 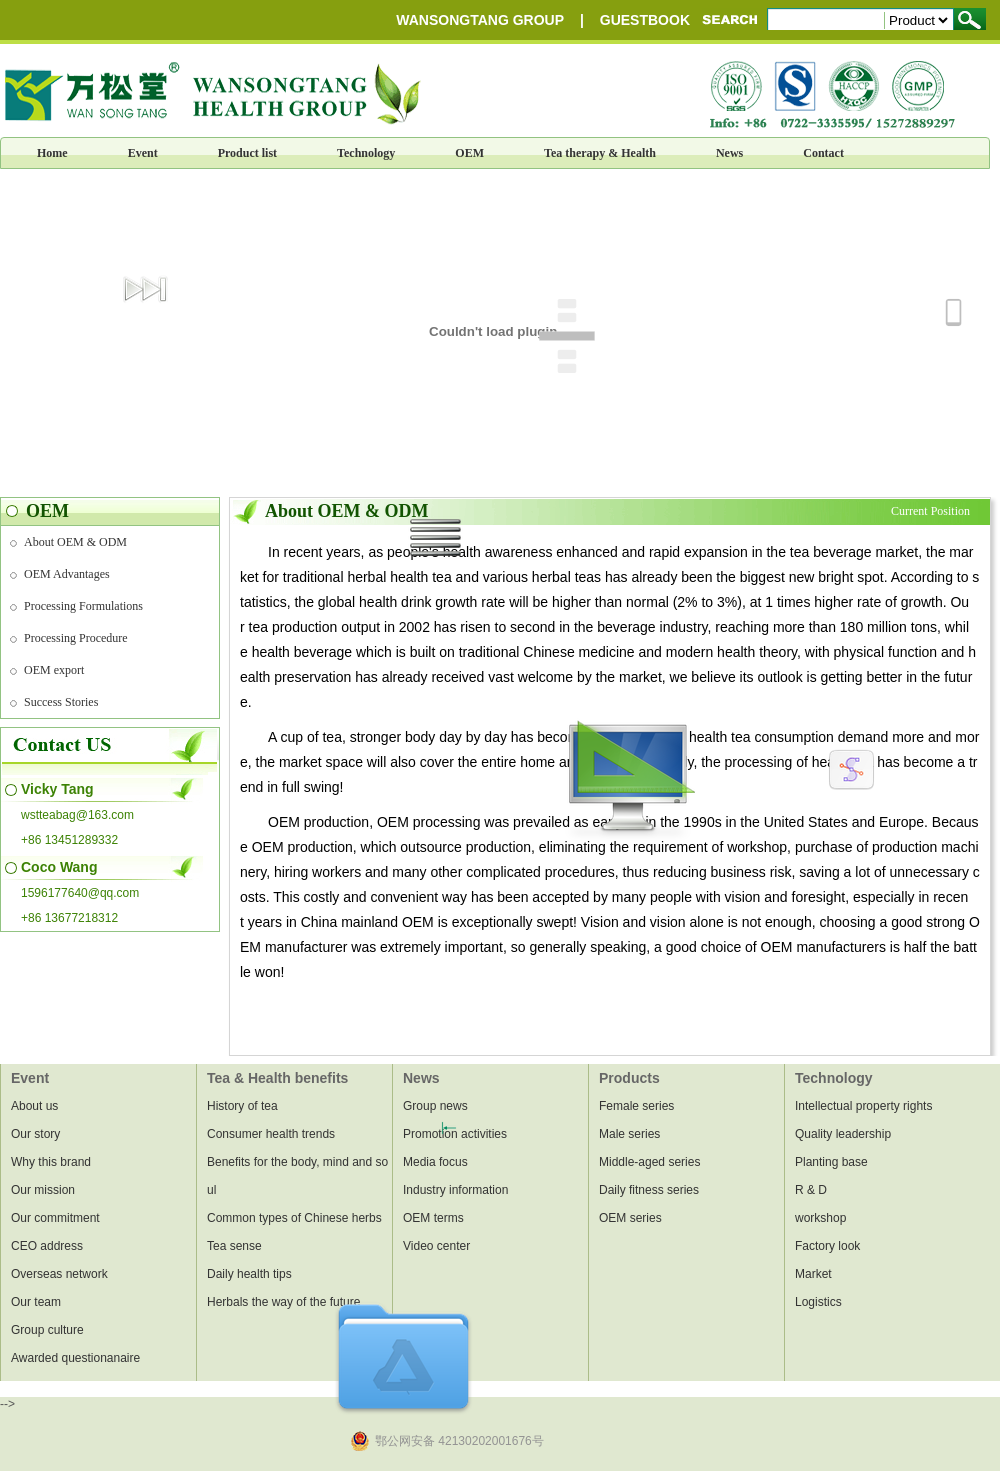 What do you see at coordinates (435, 537) in the screenshot?
I see `justify text to fill both margins` at bounding box center [435, 537].